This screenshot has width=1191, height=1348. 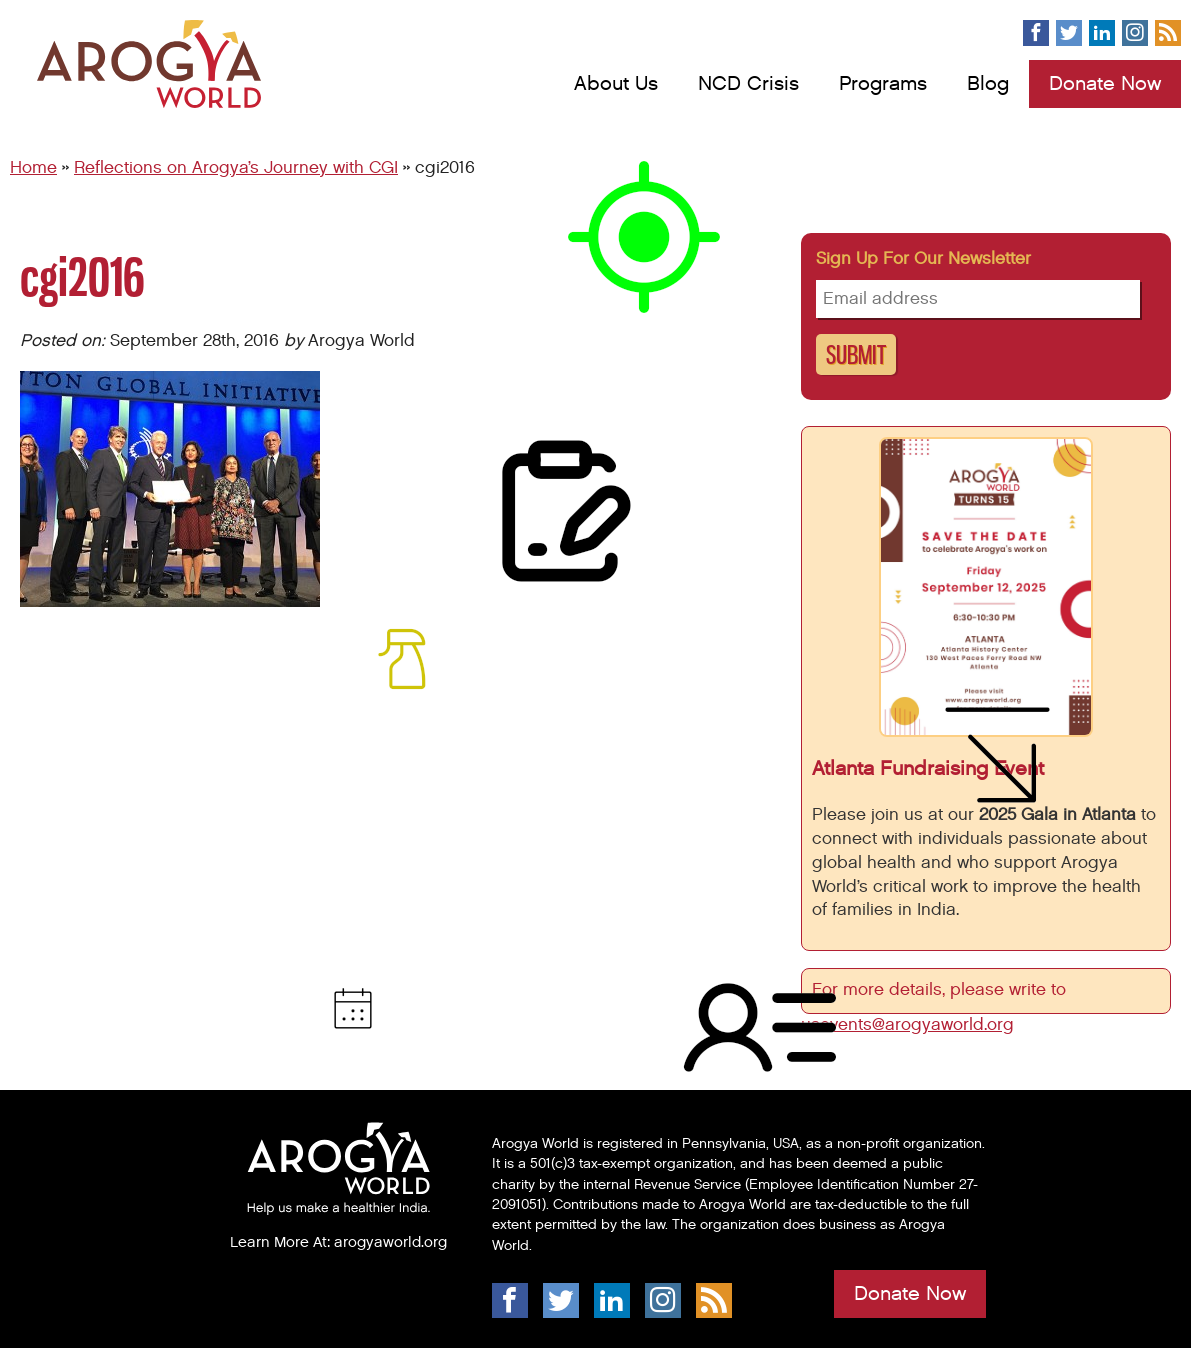 What do you see at coordinates (997, 759) in the screenshot?
I see `move item to bottom-right corner` at bounding box center [997, 759].